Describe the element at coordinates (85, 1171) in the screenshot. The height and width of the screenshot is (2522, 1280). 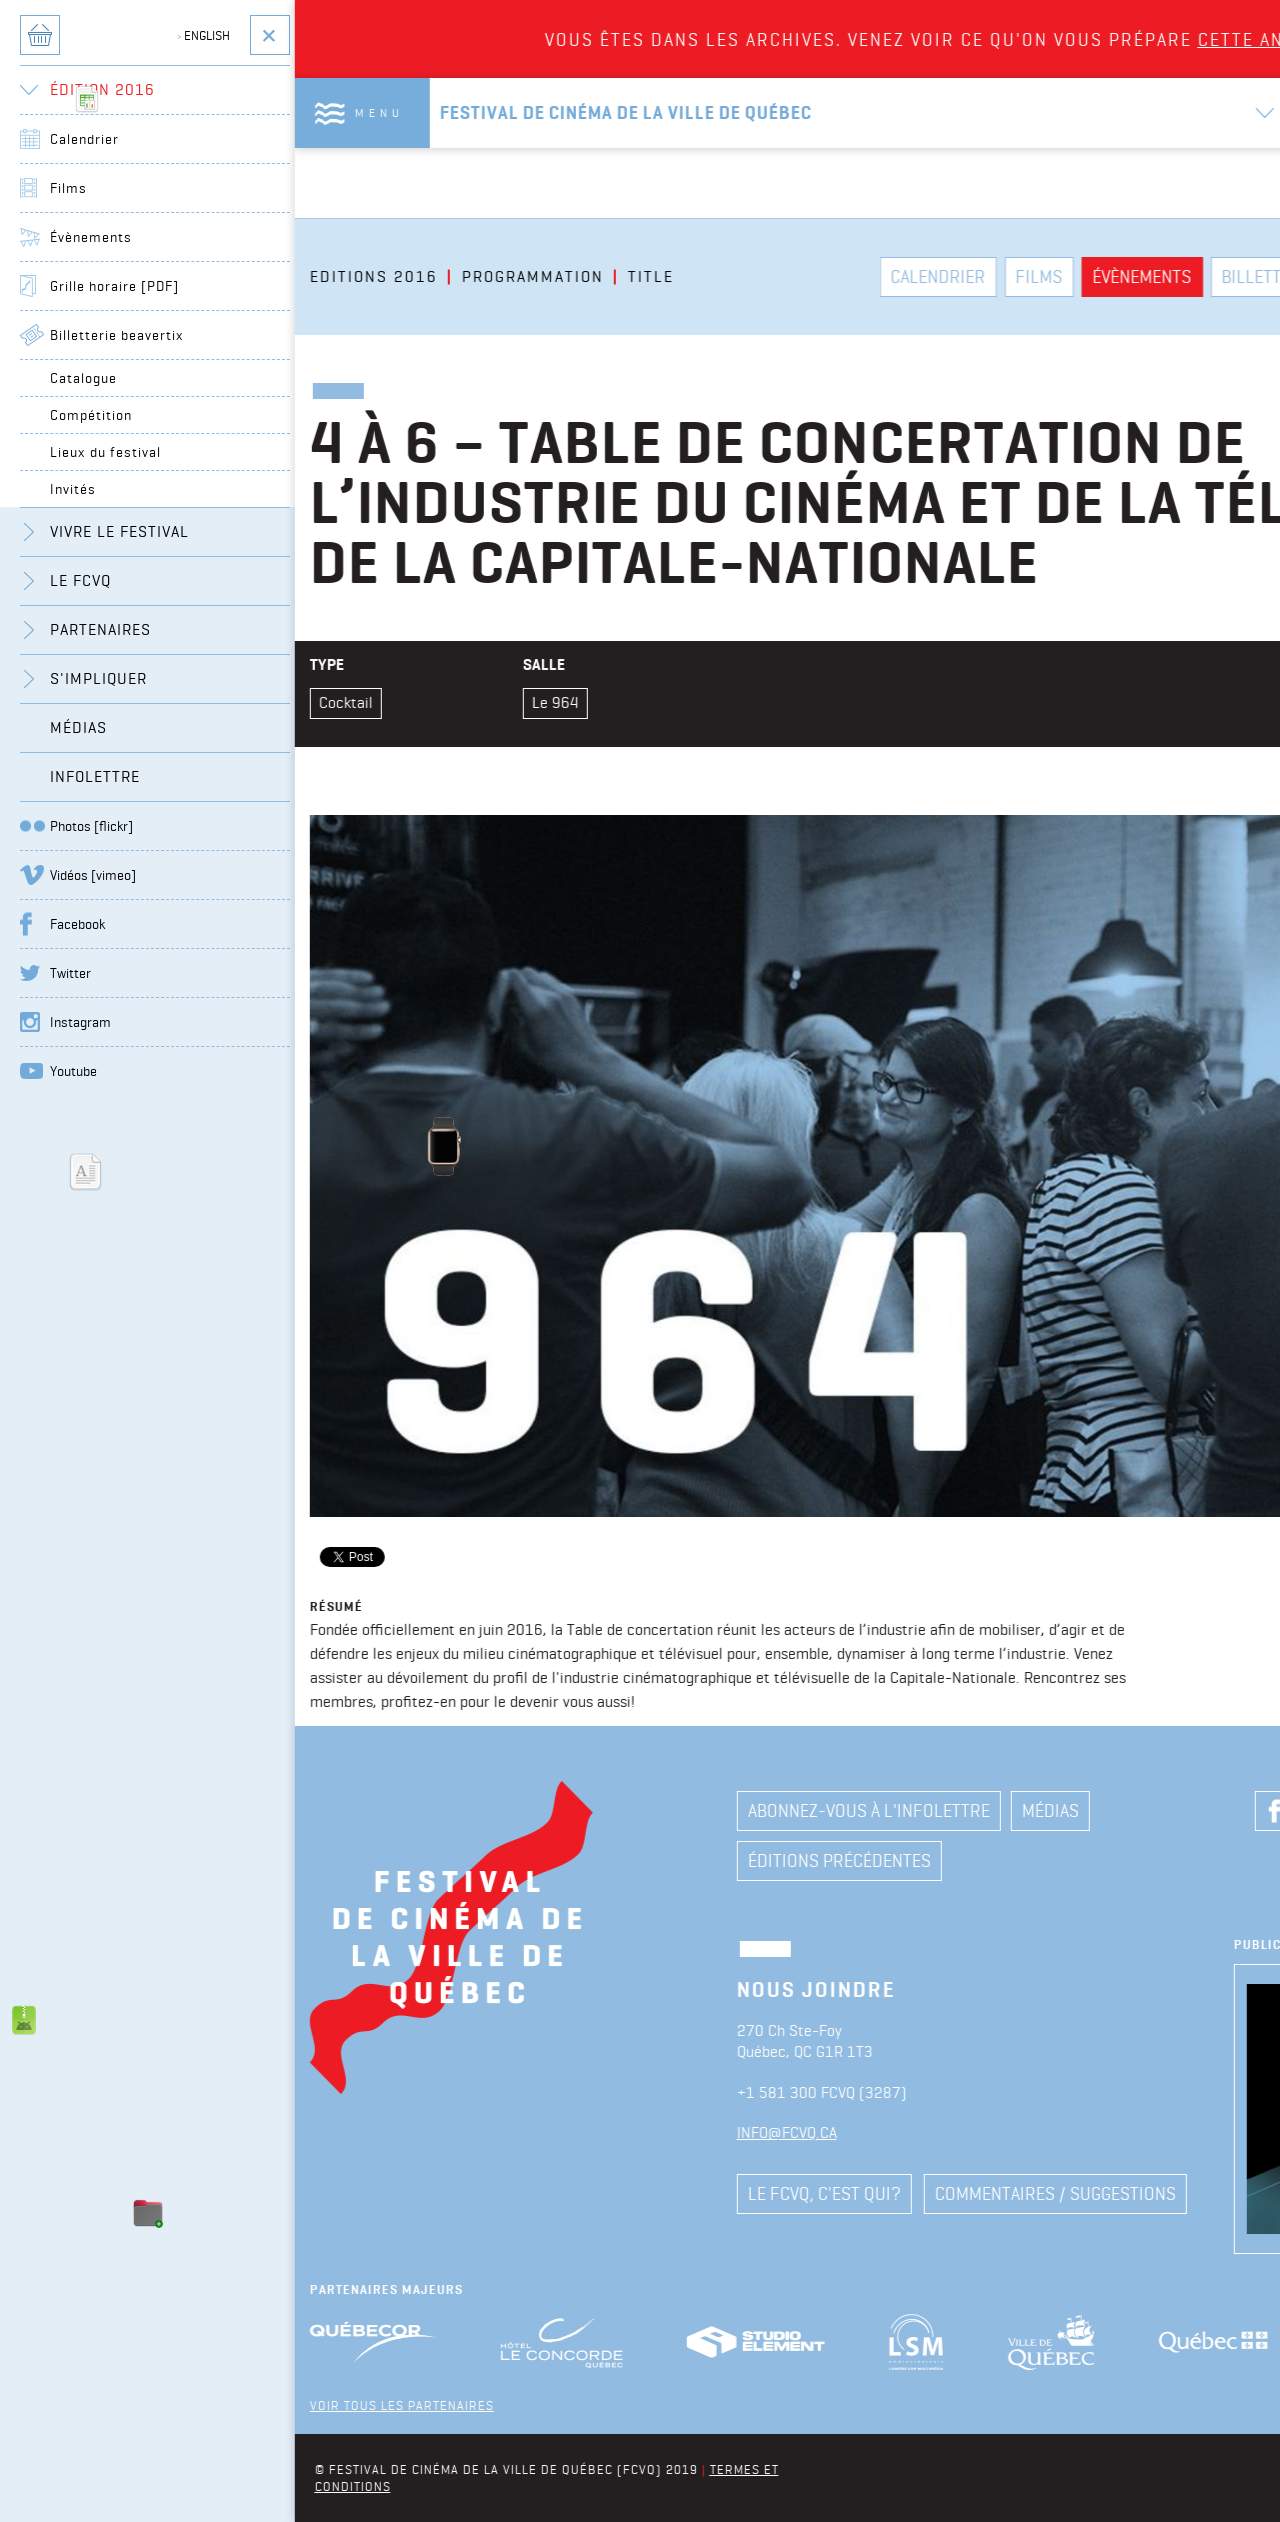
I see `open a rich text document` at that location.